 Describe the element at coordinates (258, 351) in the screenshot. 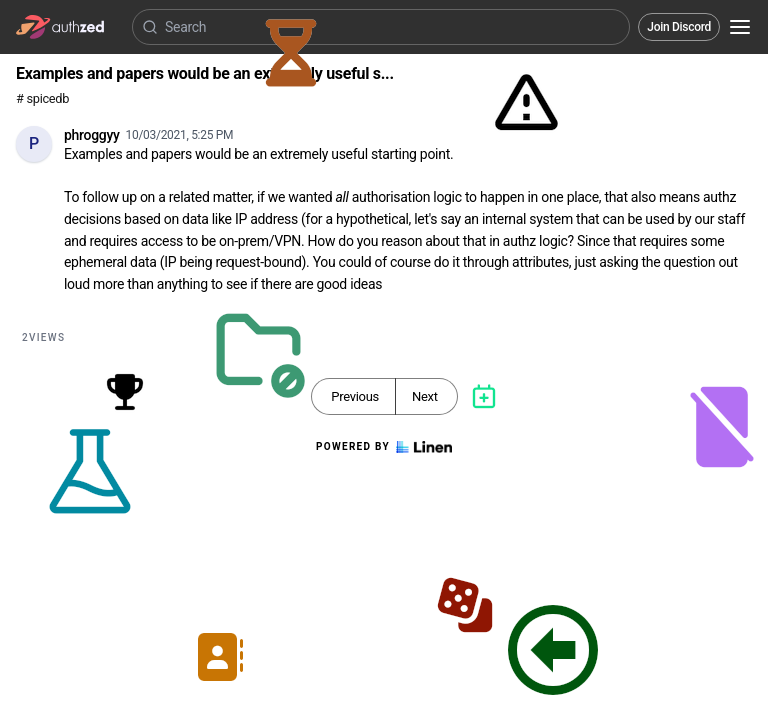

I see `cancel folder upload or creation` at that location.